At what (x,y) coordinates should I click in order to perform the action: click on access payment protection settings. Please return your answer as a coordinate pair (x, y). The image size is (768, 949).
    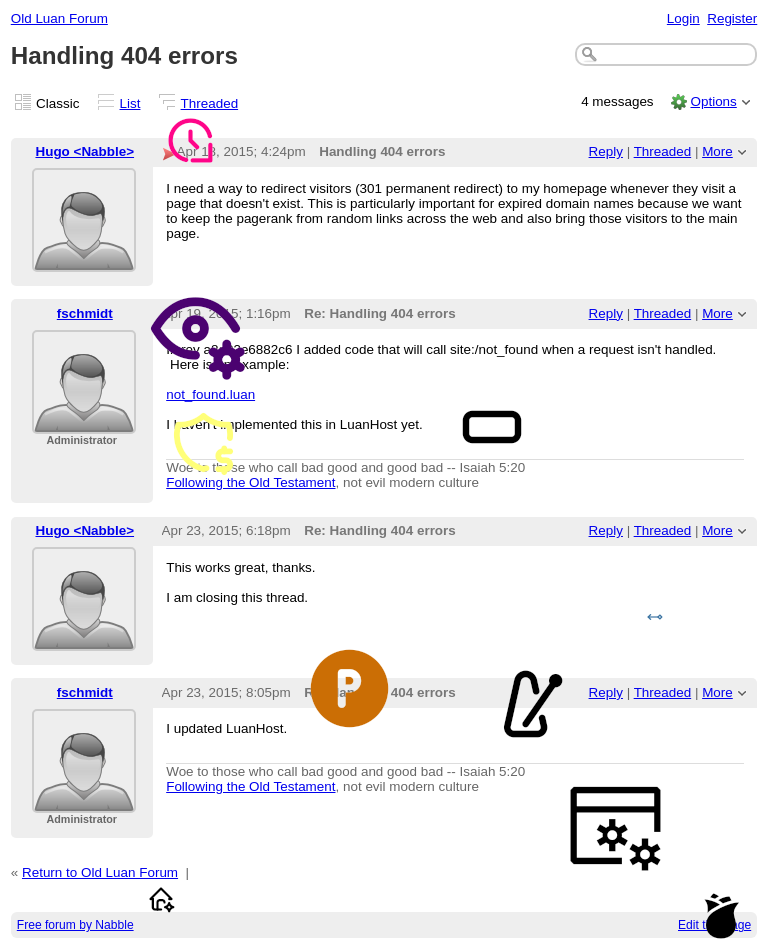
    Looking at the image, I should click on (203, 442).